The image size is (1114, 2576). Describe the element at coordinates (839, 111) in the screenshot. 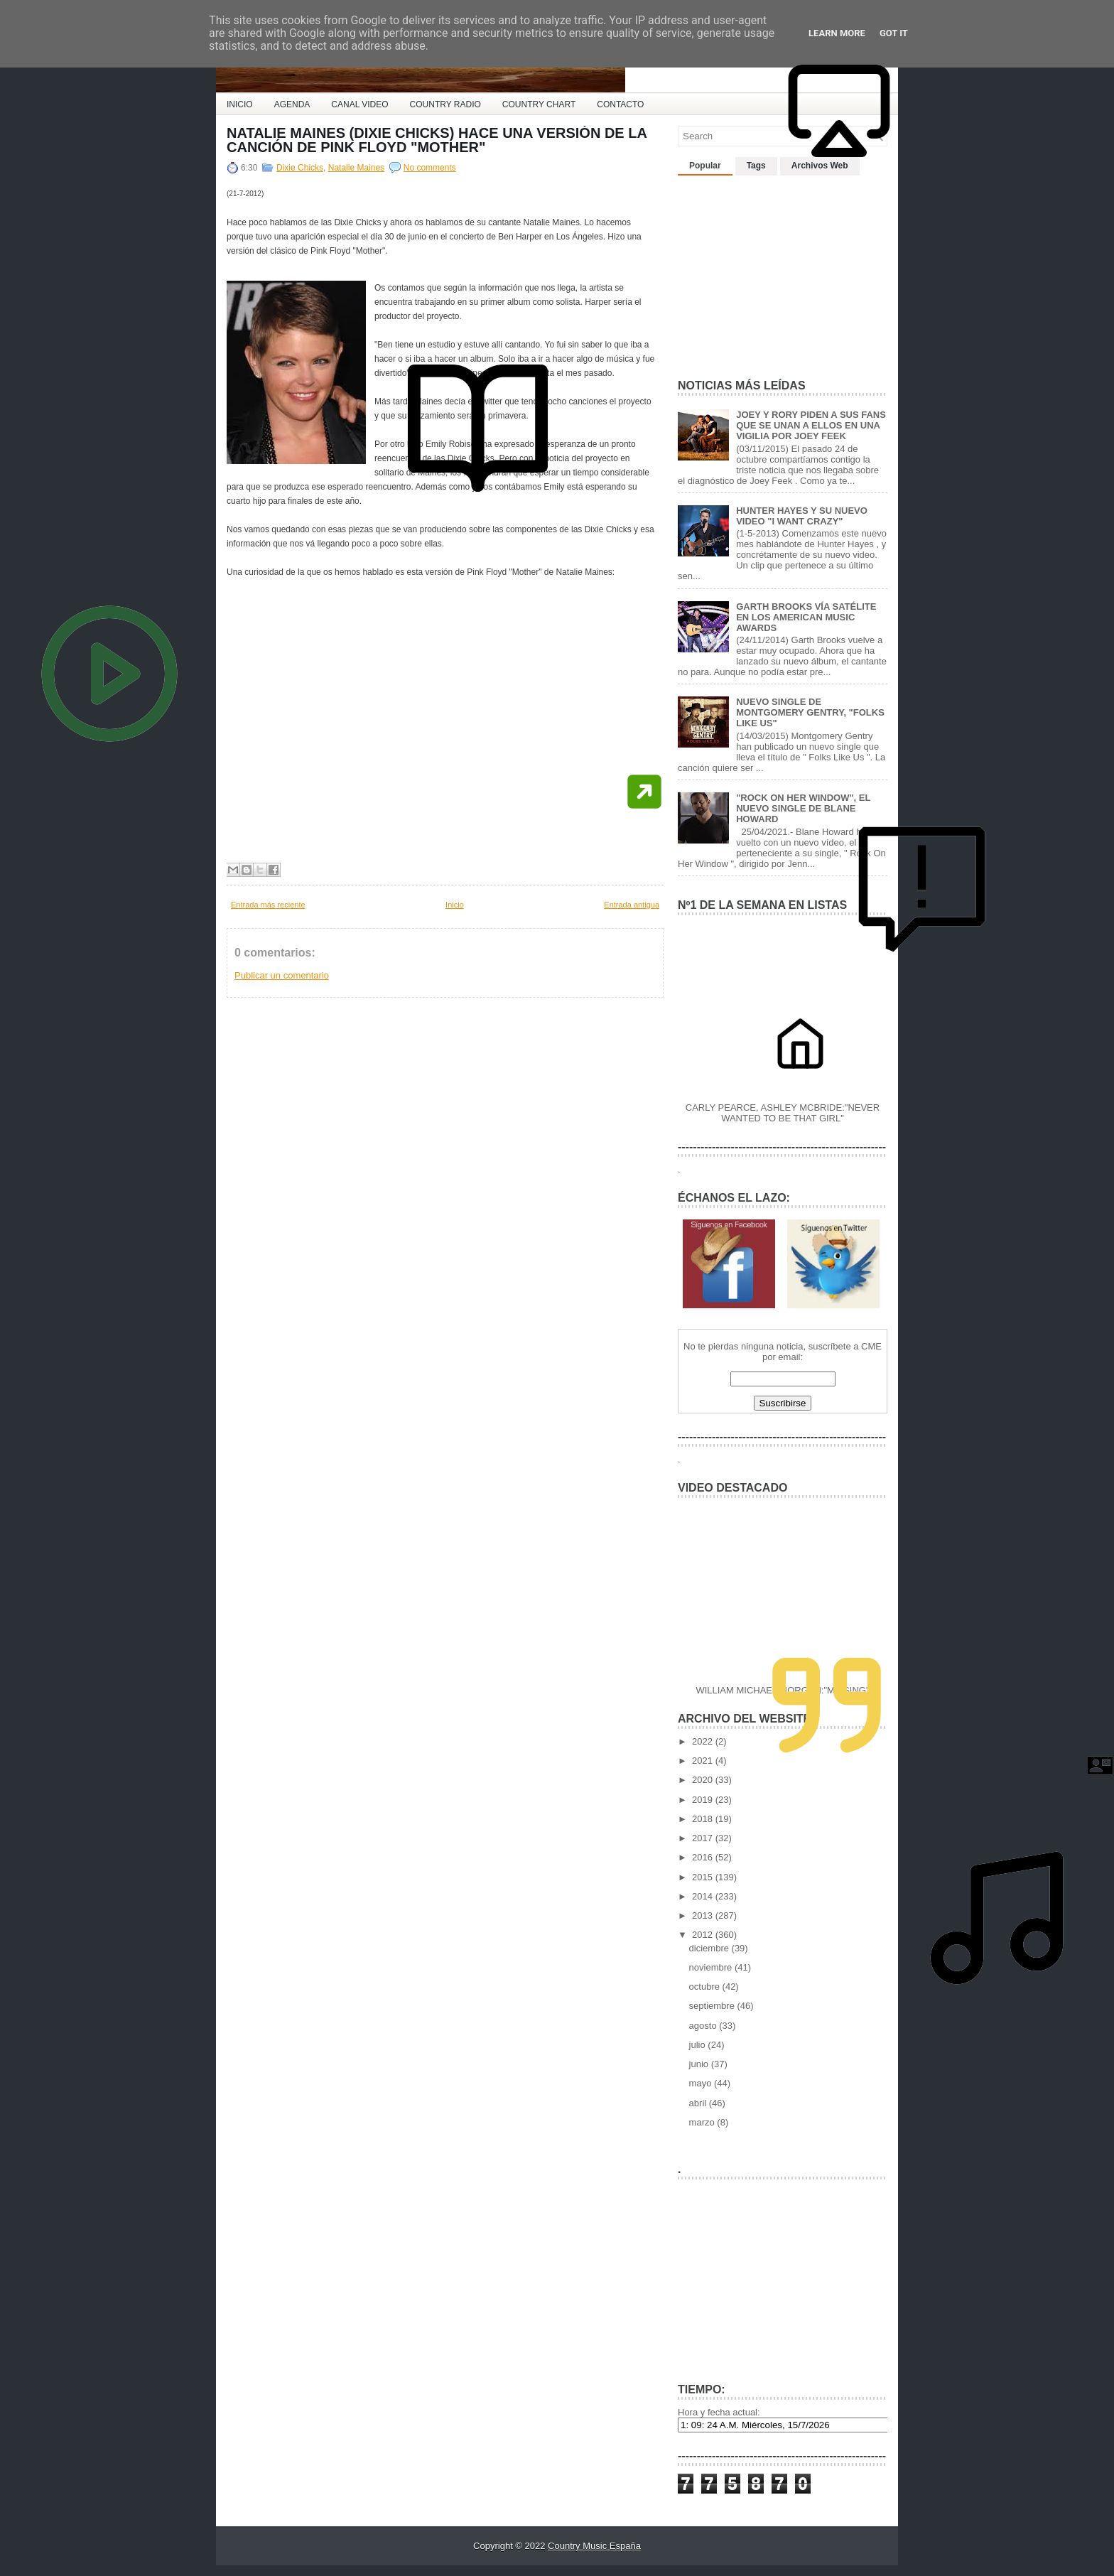

I see `stream content to an external display` at that location.